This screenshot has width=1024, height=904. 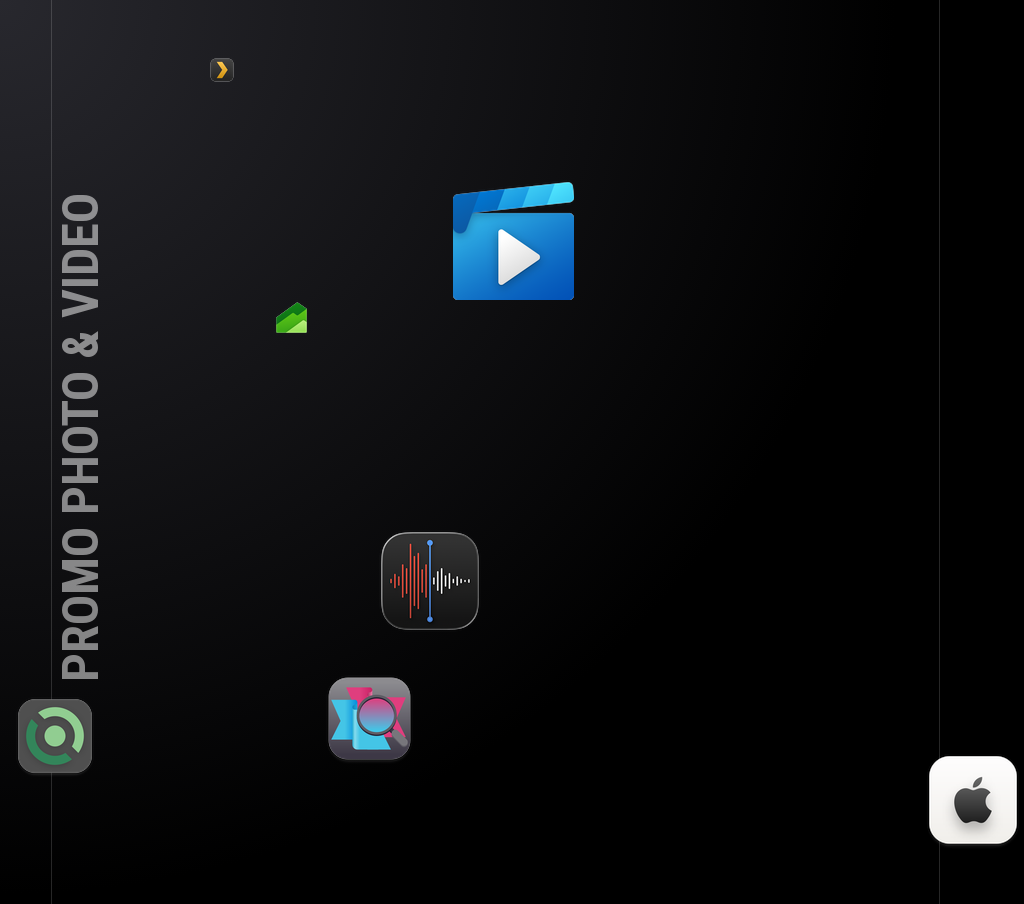 What do you see at coordinates (430, 581) in the screenshot?
I see `open voice memos app` at bounding box center [430, 581].